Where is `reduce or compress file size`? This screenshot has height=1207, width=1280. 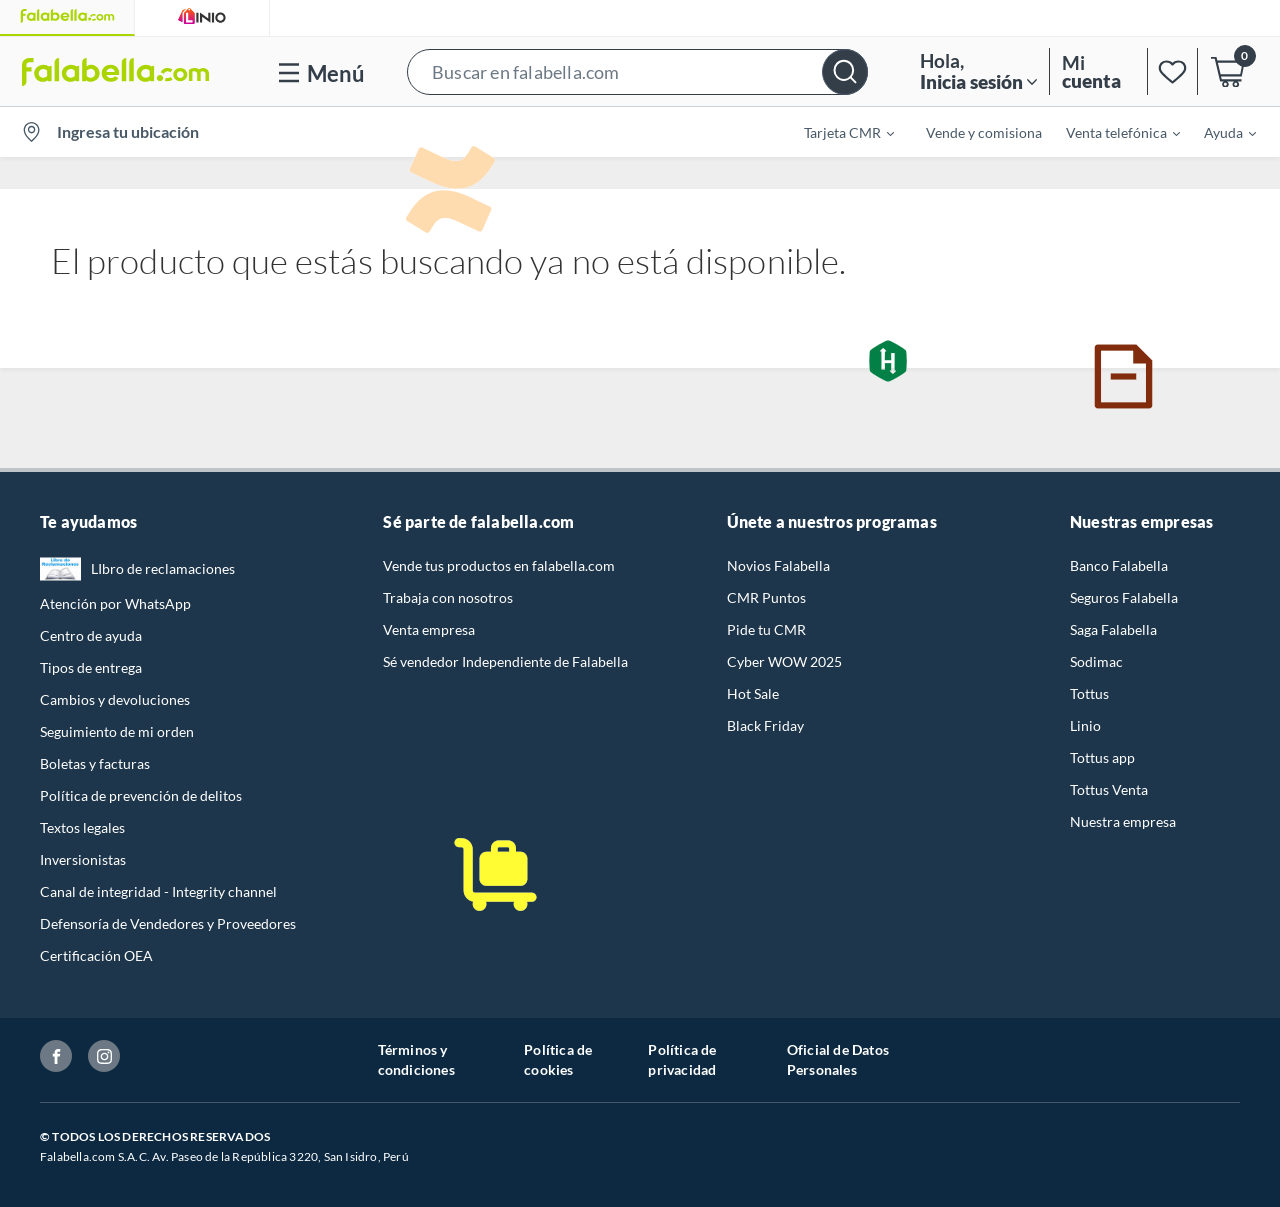
reduce or compress file size is located at coordinates (1123, 376).